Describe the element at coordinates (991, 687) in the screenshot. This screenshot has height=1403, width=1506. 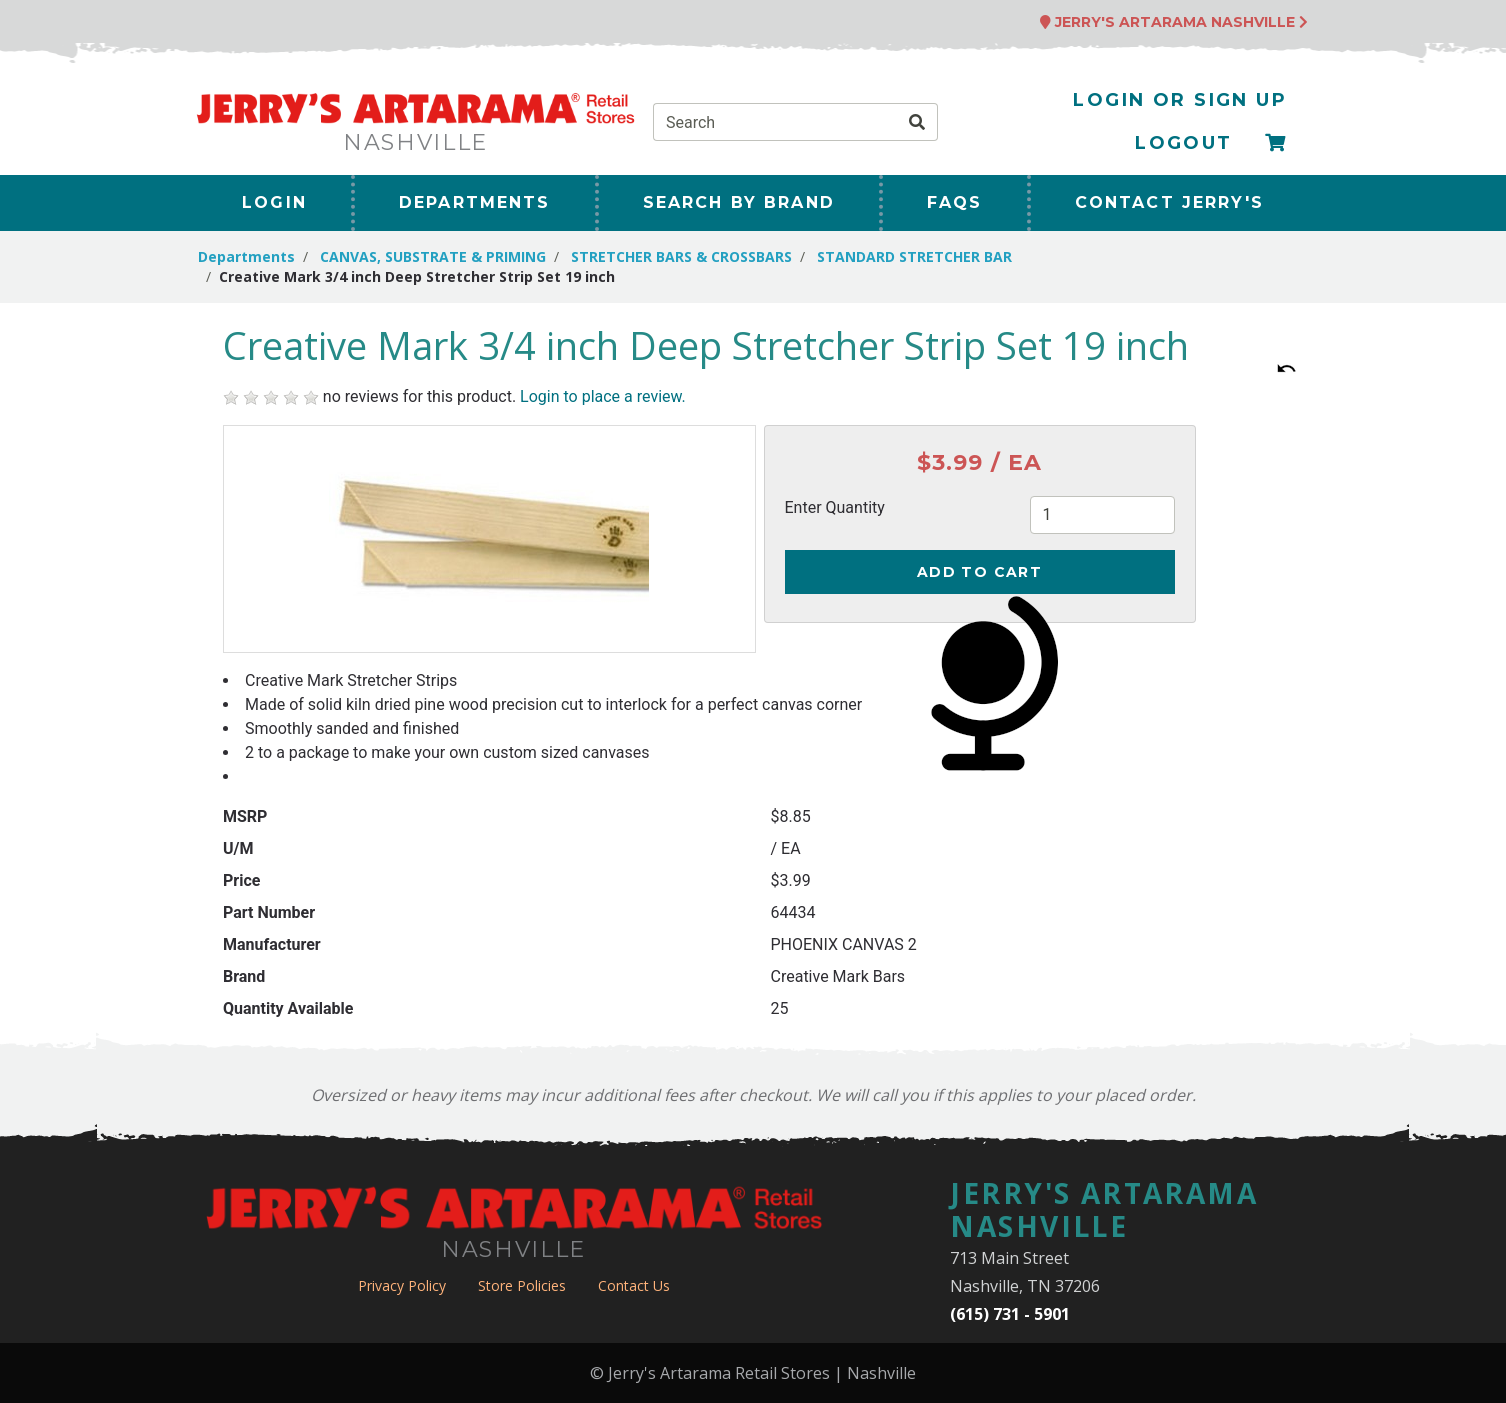
I see `switch to global or worldwide view` at that location.